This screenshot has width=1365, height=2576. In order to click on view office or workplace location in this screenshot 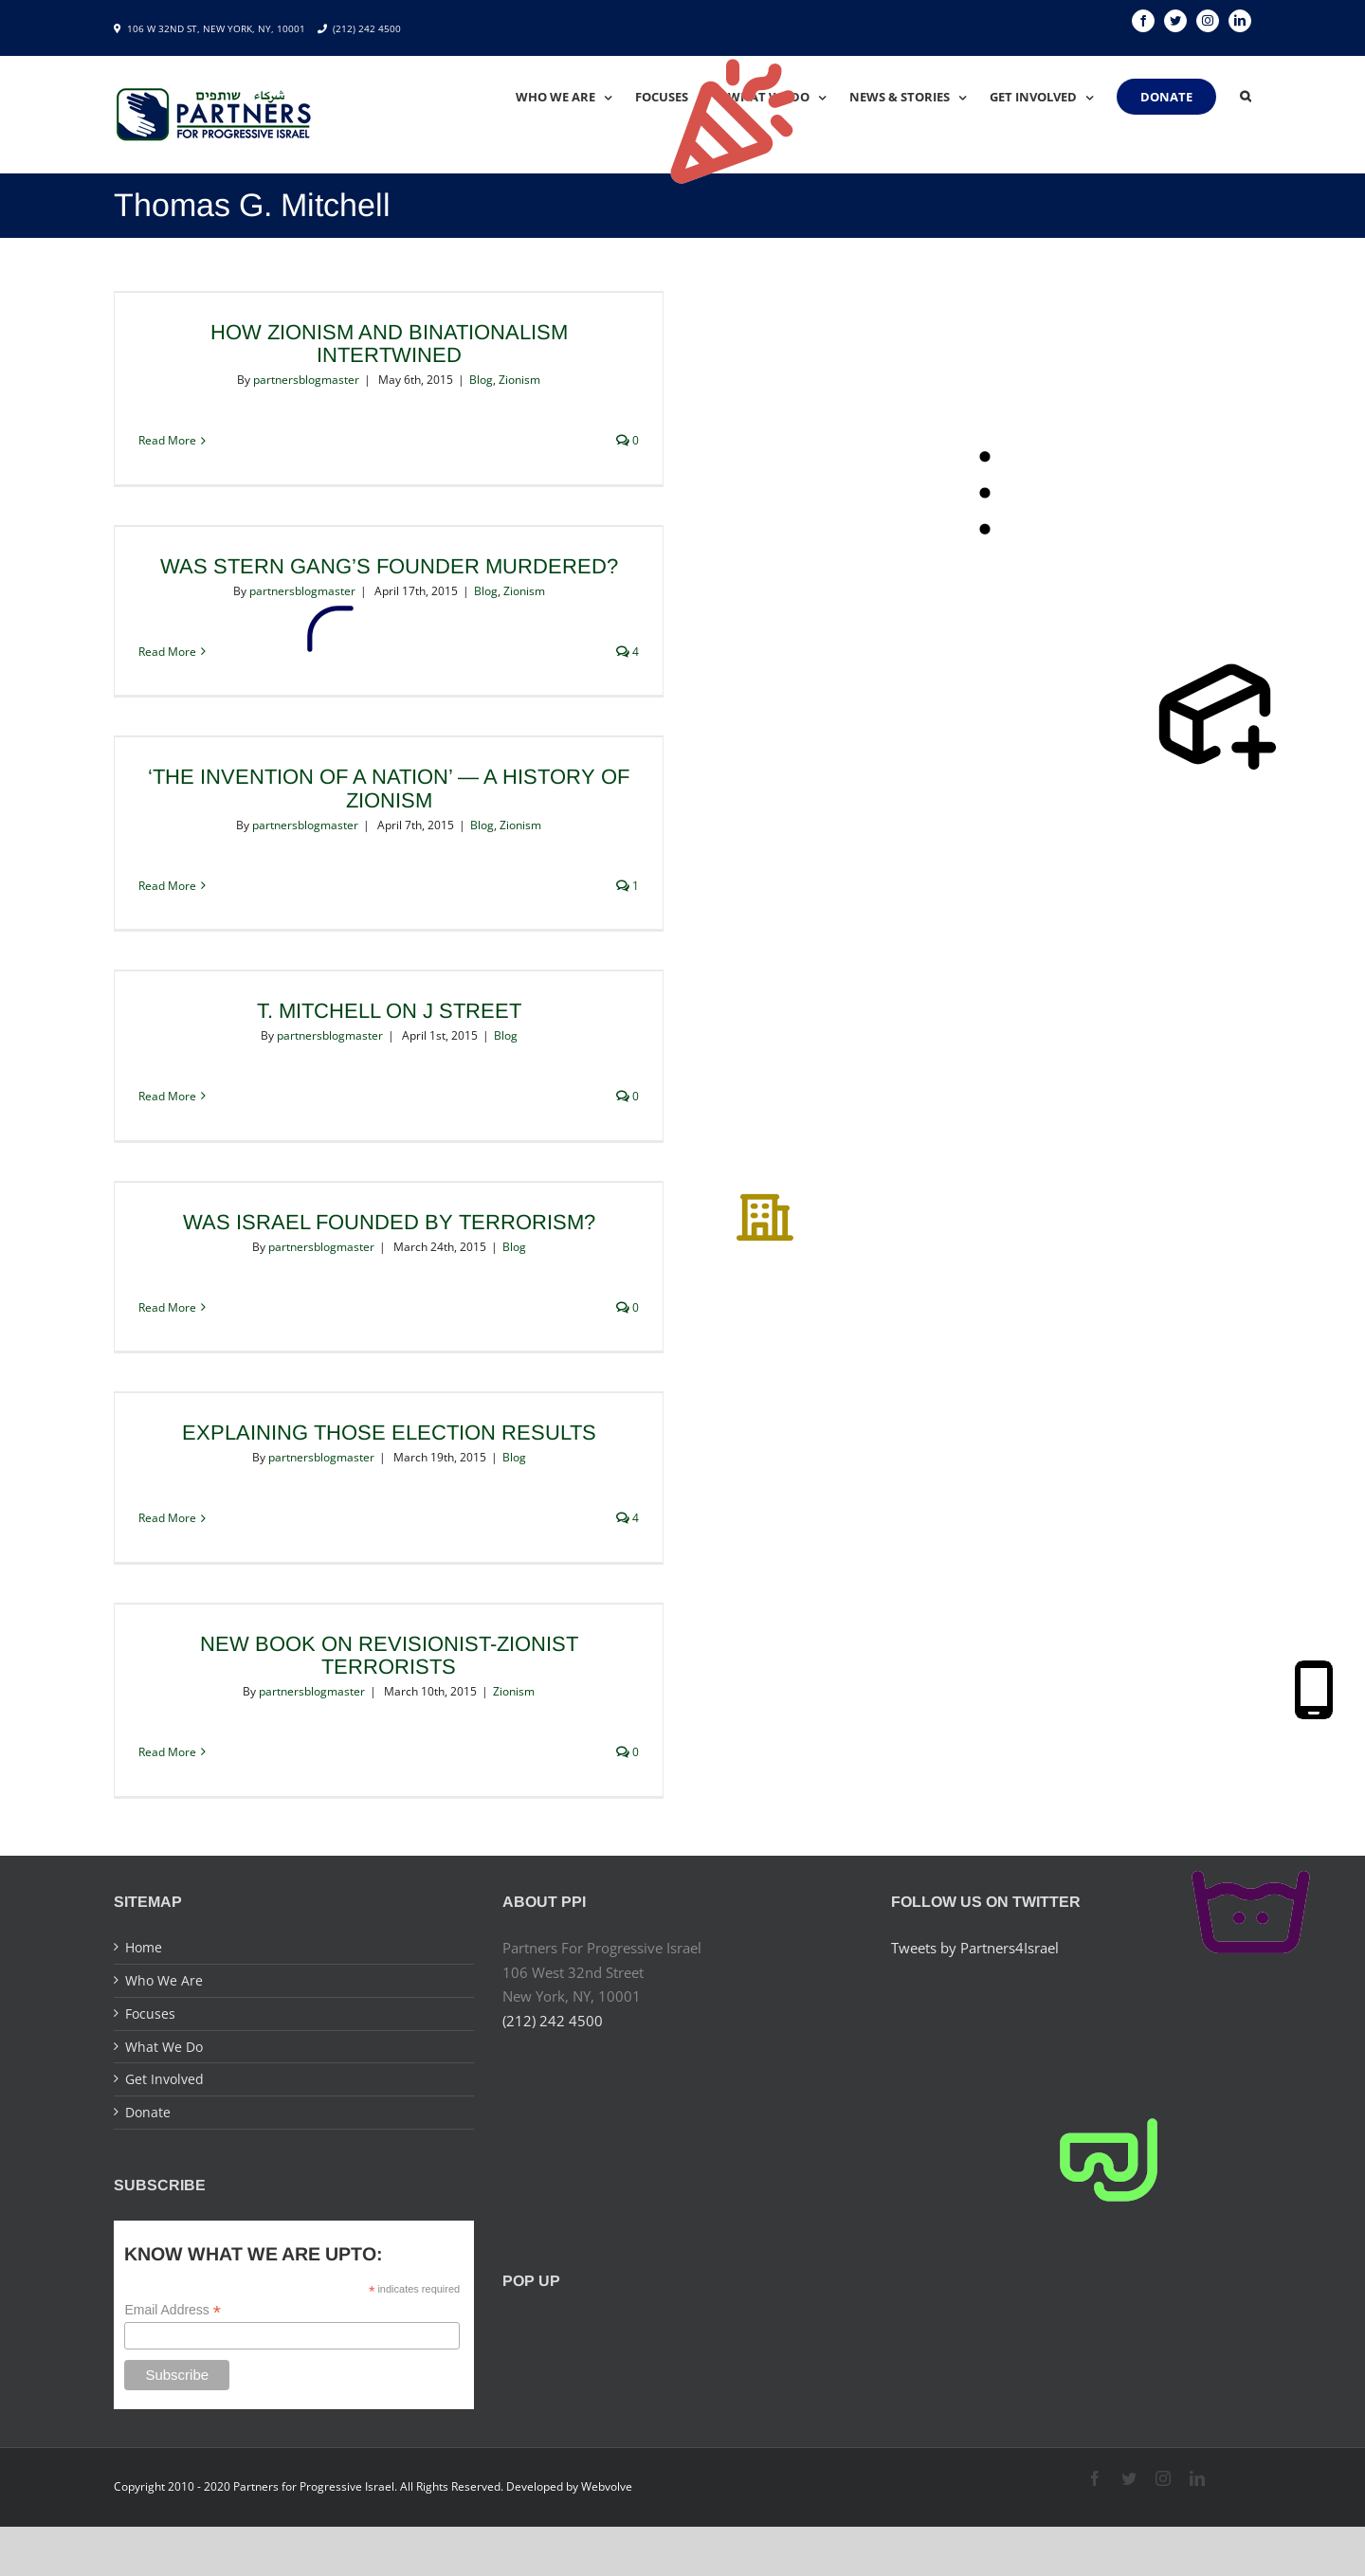, I will do `click(763, 1217)`.